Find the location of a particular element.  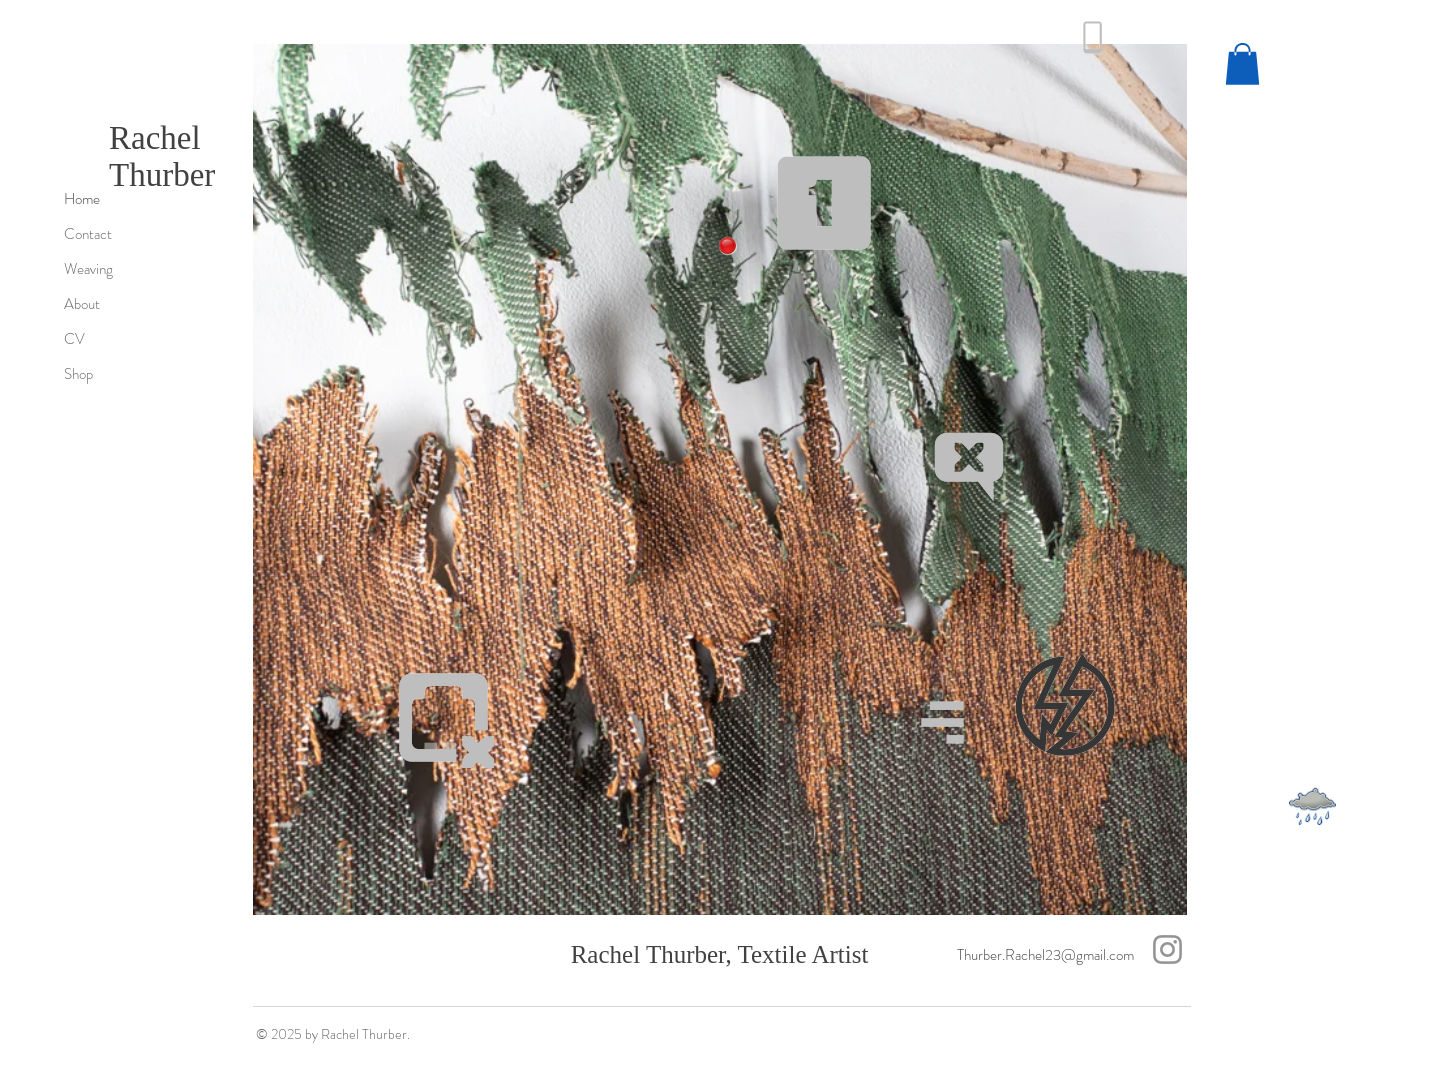

align text to the right margin is located at coordinates (942, 722).